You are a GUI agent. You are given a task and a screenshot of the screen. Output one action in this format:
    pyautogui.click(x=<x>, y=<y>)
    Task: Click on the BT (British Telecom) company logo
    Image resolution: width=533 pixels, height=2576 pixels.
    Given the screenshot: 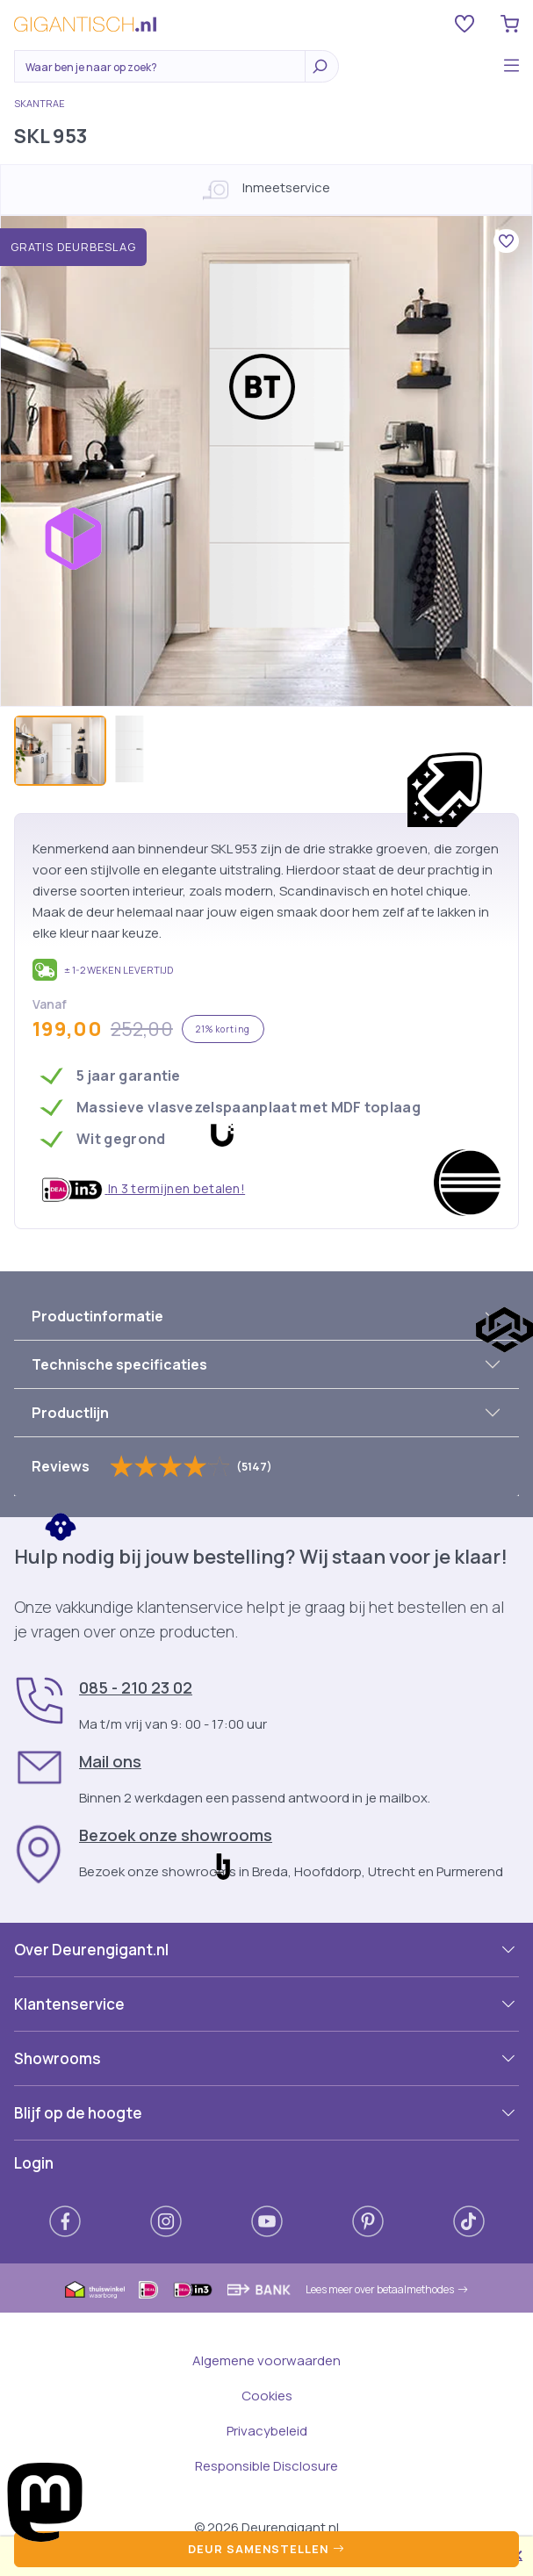 What is the action you would take?
    pyautogui.click(x=262, y=386)
    